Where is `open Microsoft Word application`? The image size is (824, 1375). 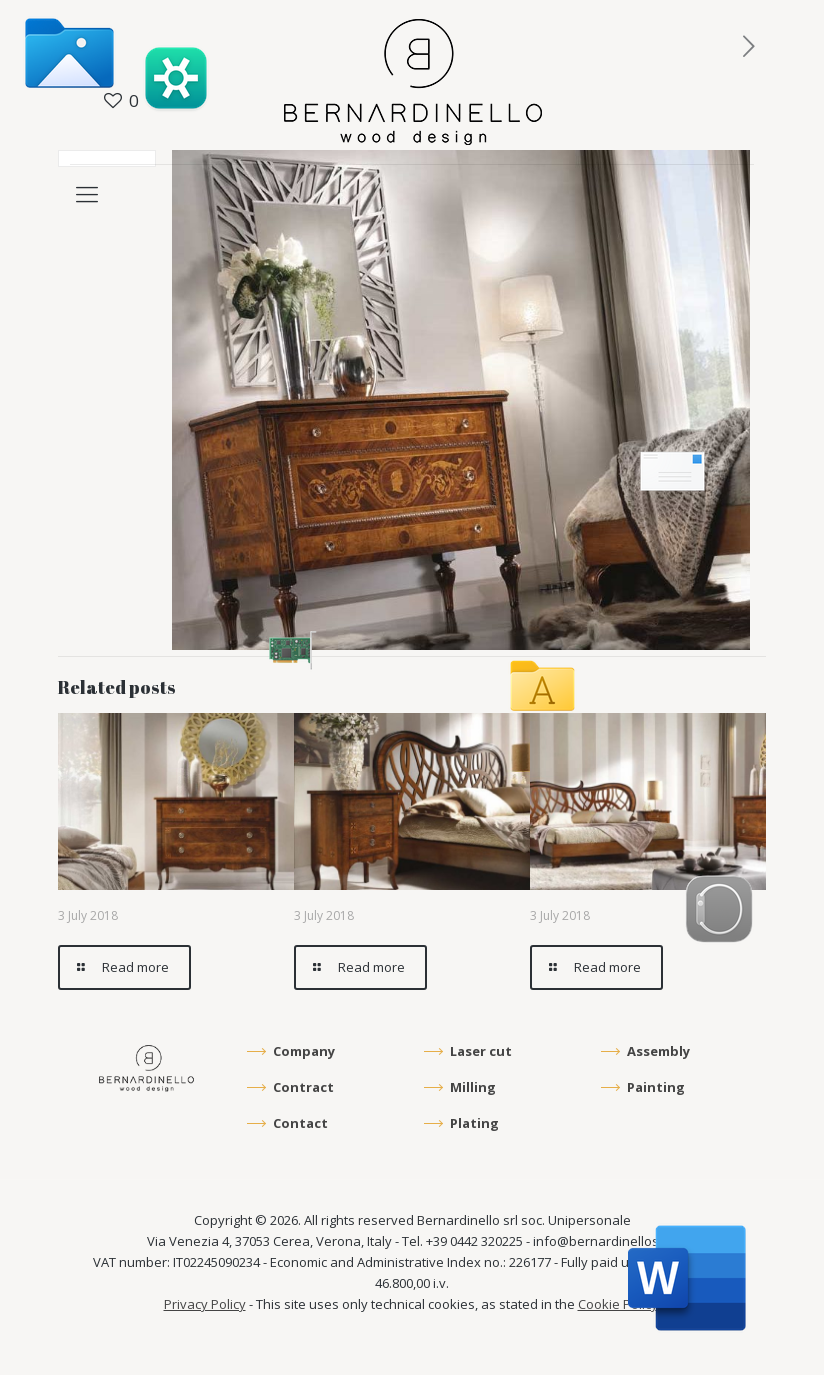 open Microsoft Word application is located at coordinates (688, 1278).